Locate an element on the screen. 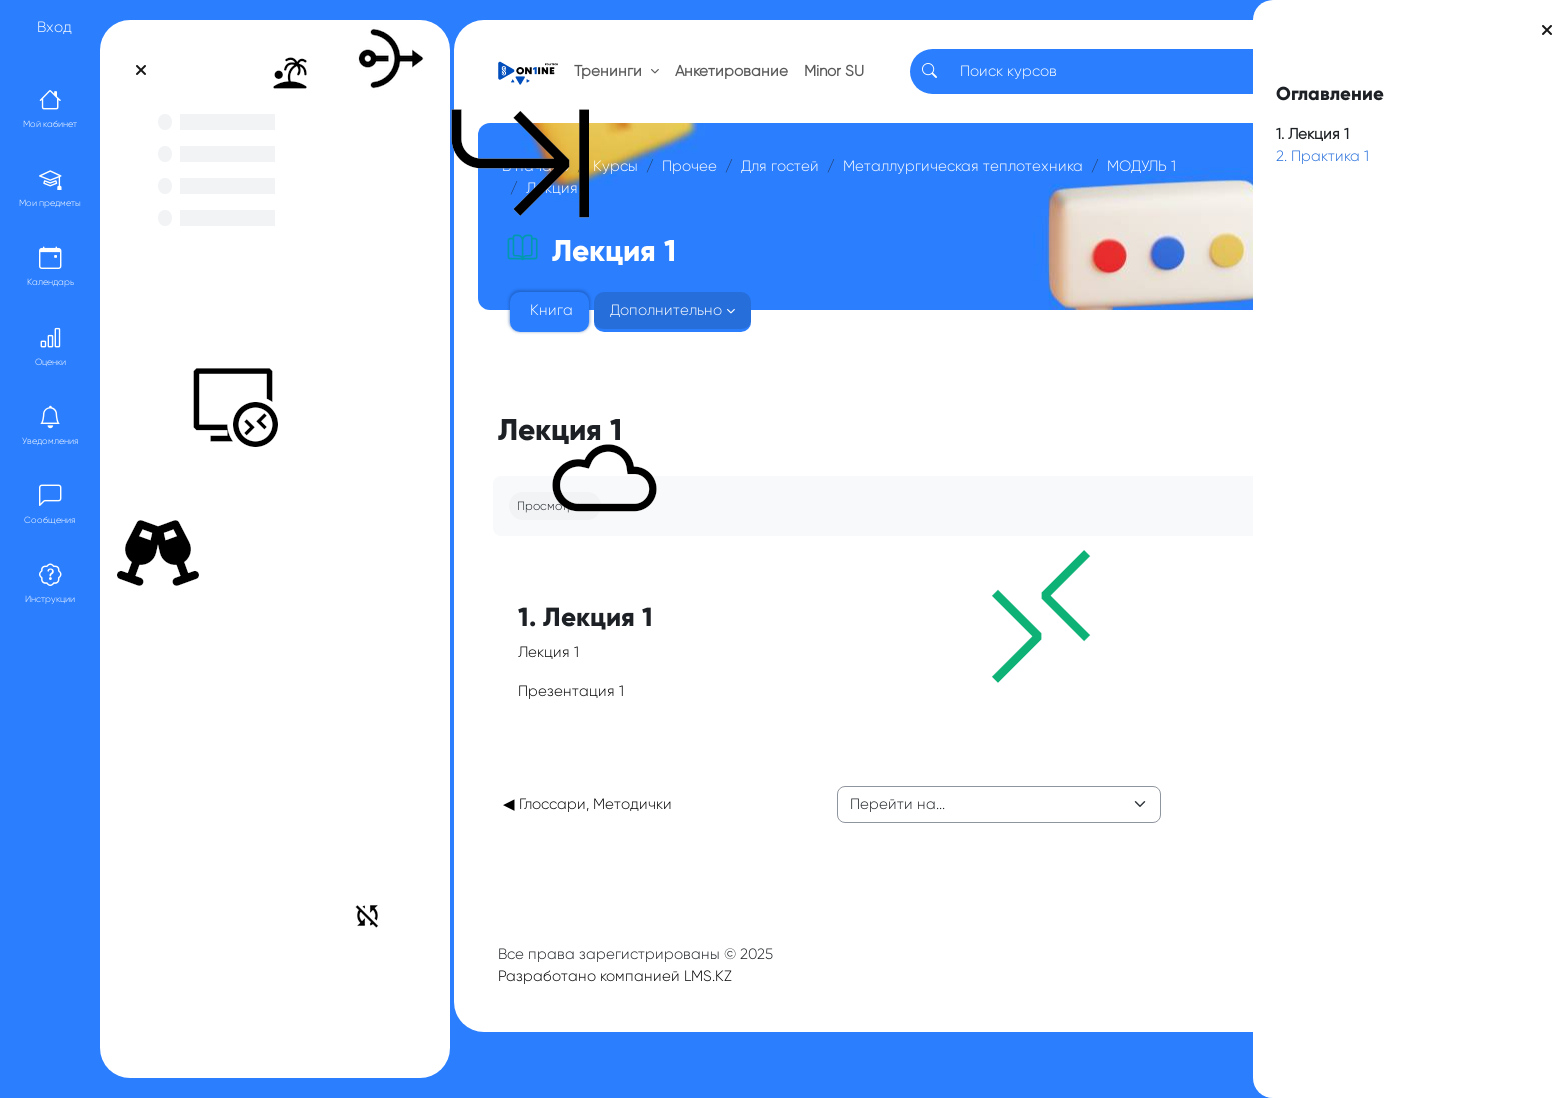 This screenshot has height=1098, width=1568. move cursor to next tab stop is located at coordinates (510, 158).